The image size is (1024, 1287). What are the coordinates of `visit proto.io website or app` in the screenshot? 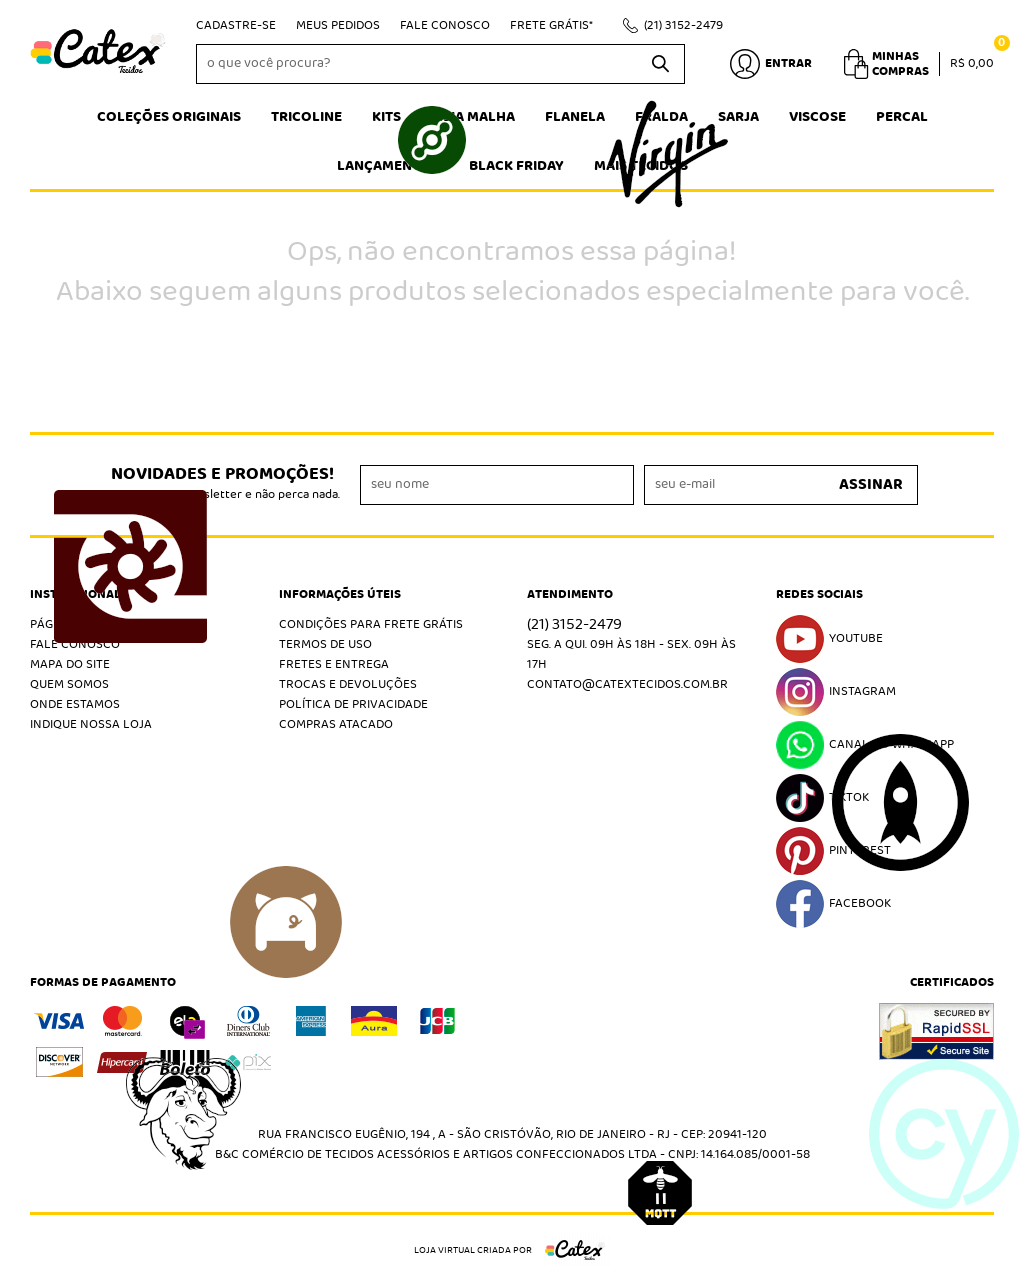 It's located at (900, 802).